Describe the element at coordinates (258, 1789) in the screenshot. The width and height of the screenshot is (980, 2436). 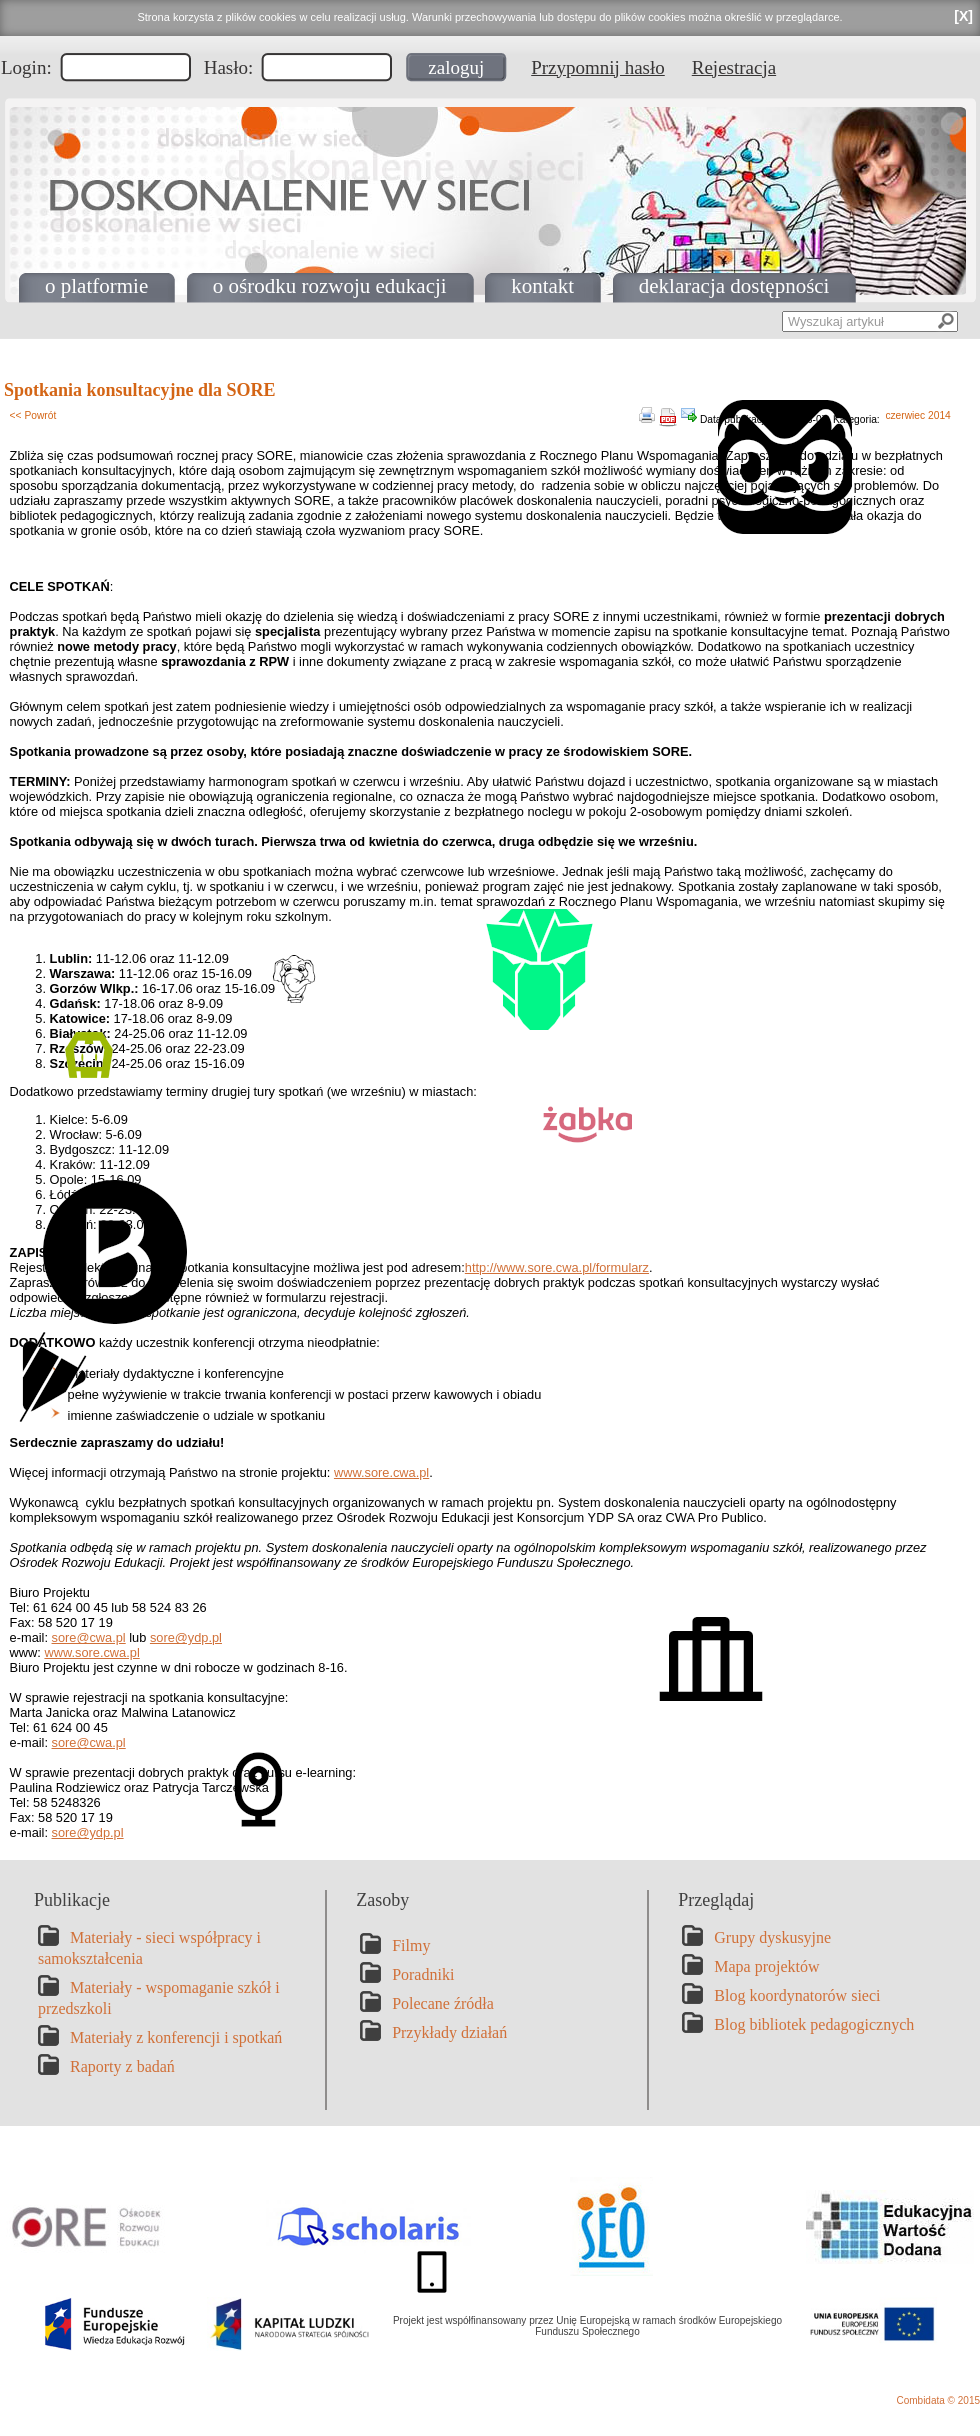
I see `access webcam settings` at that location.